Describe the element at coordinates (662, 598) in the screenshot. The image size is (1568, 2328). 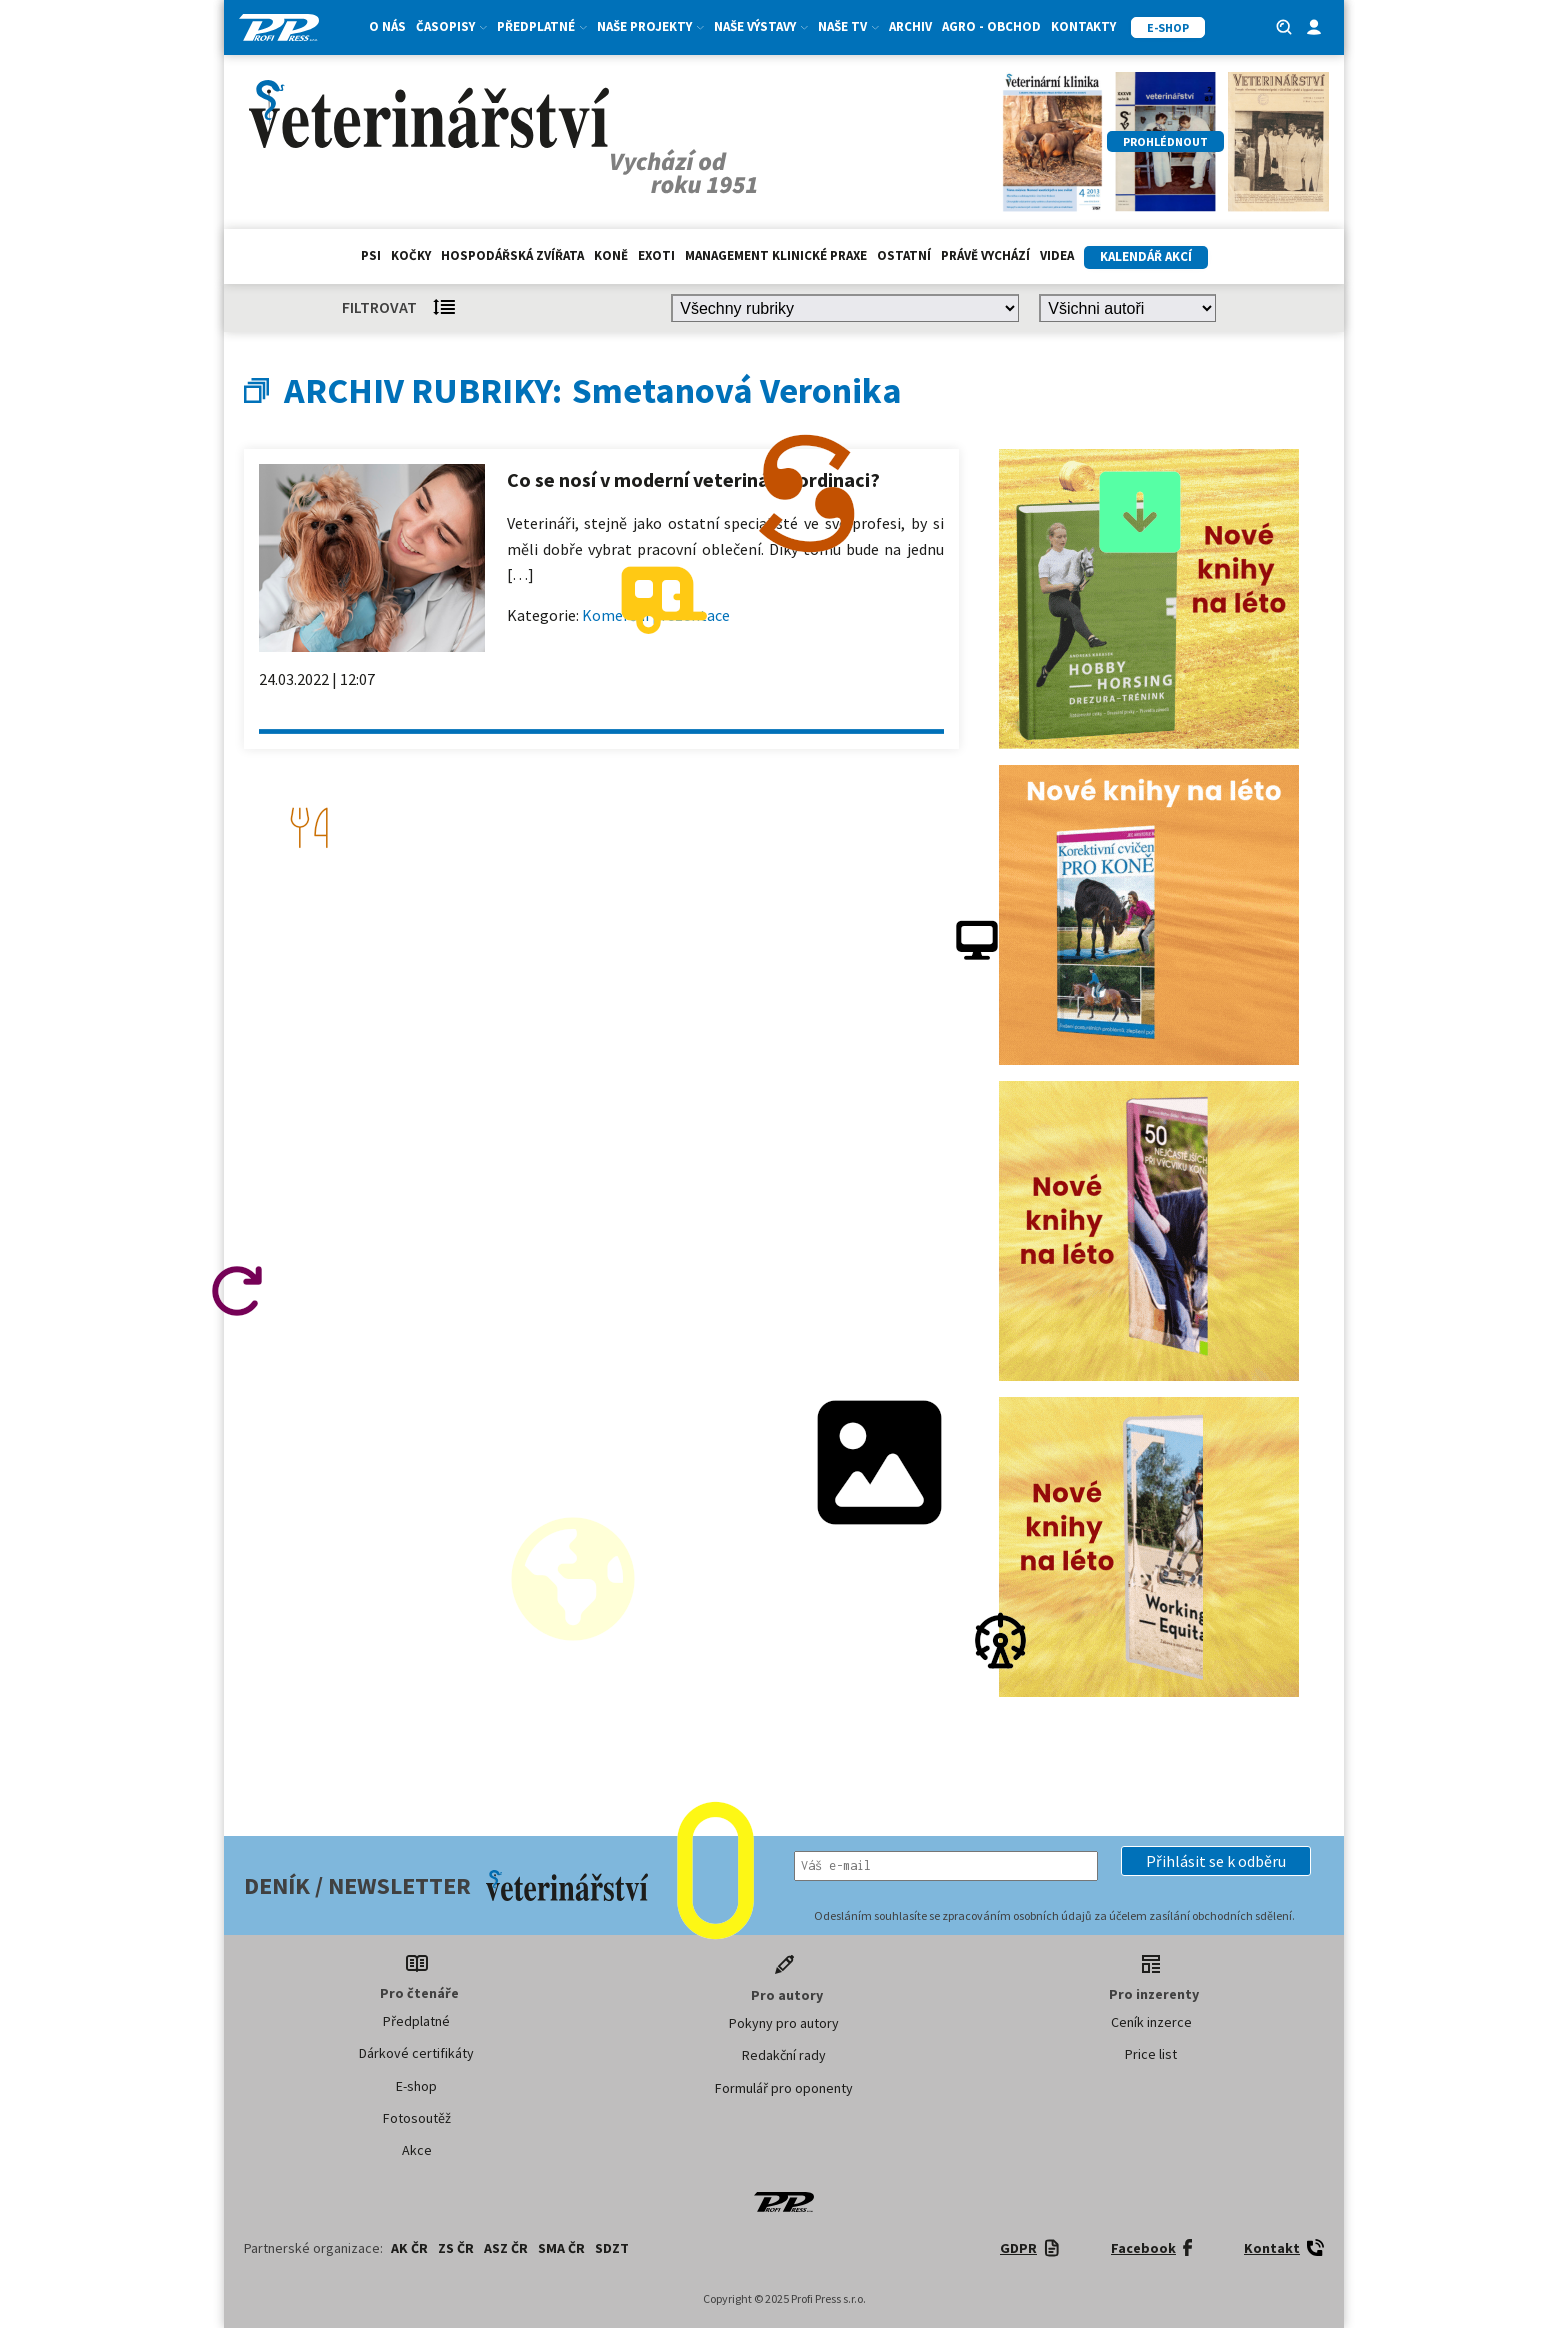
I see `browse caravan or RV rental options` at that location.